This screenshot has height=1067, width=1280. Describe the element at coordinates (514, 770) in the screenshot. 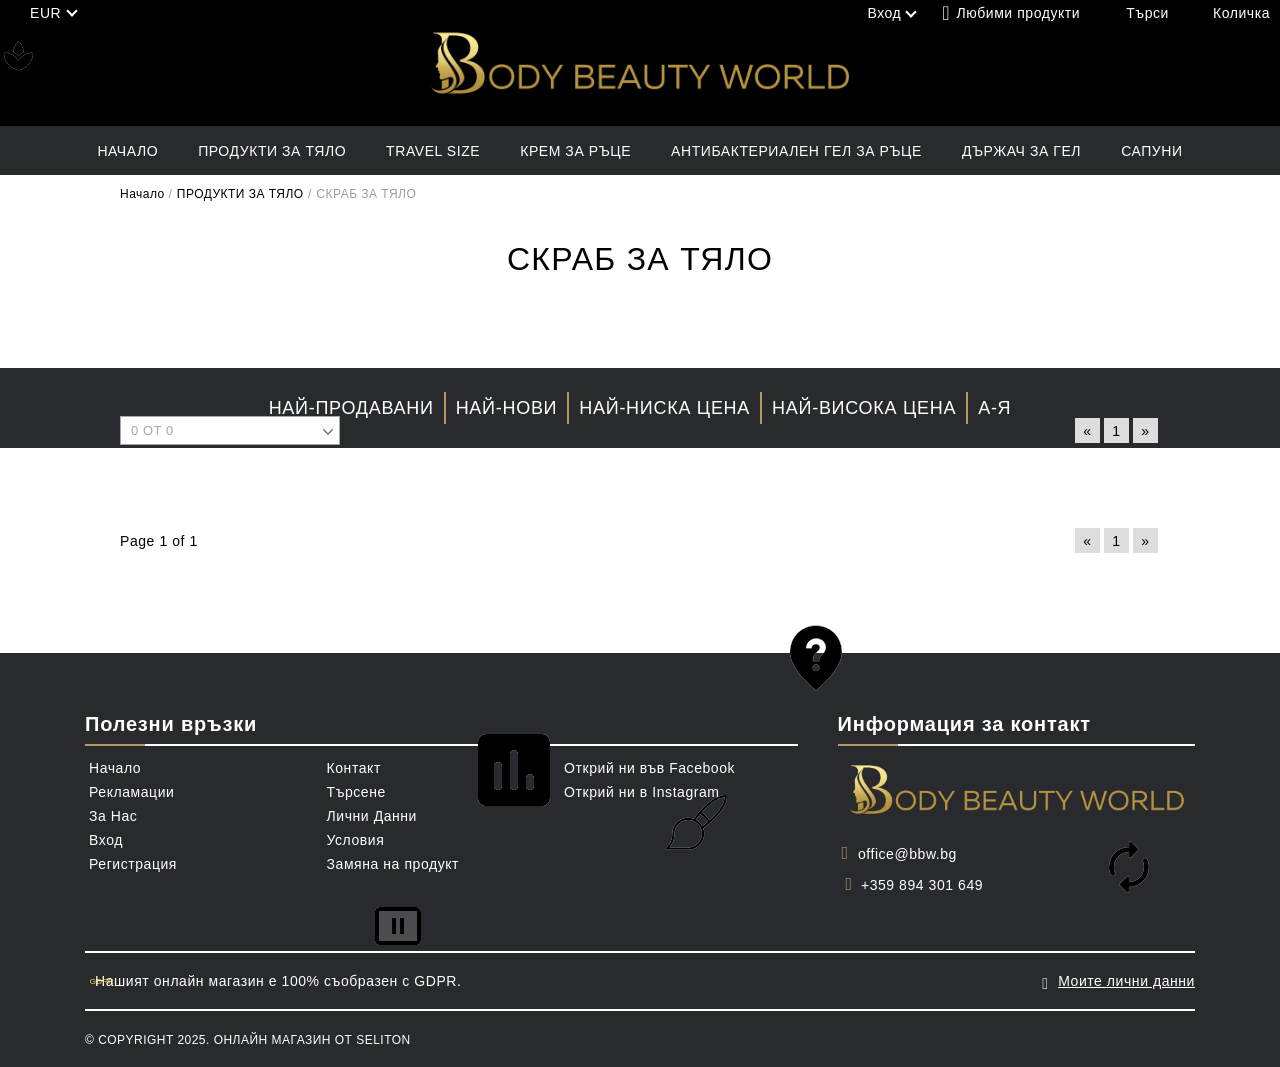

I see `view poll results` at that location.